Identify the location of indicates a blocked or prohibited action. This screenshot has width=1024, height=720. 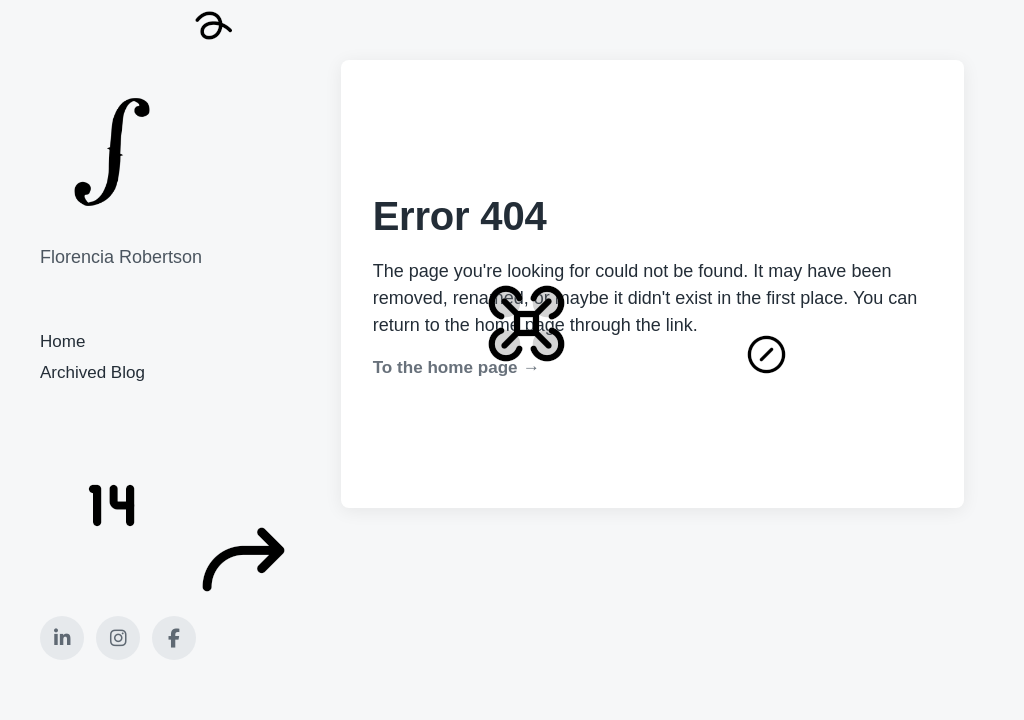
(766, 354).